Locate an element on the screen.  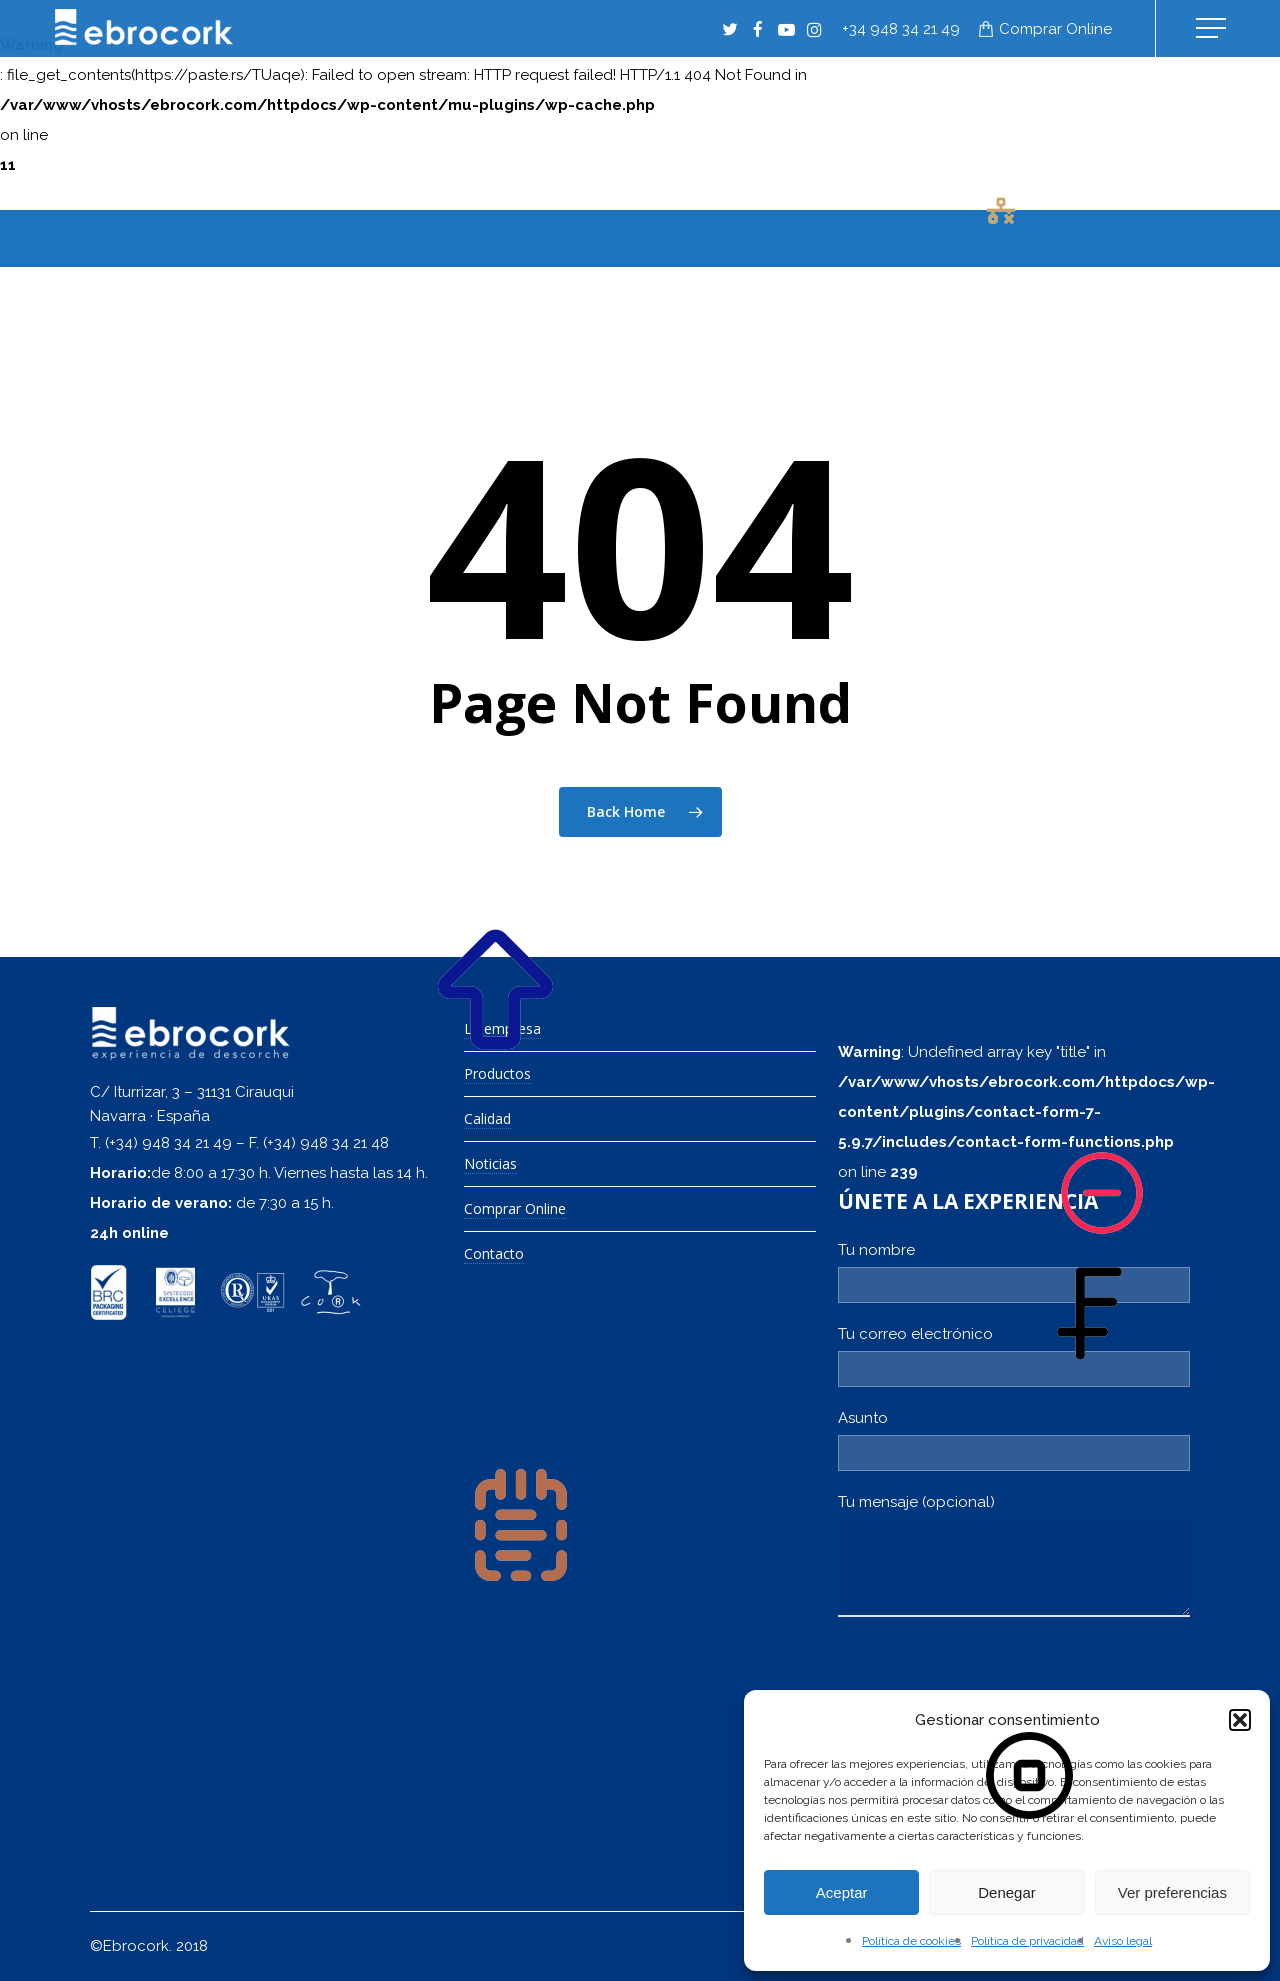
draft or unsaved document is located at coordinates (521, 1525).